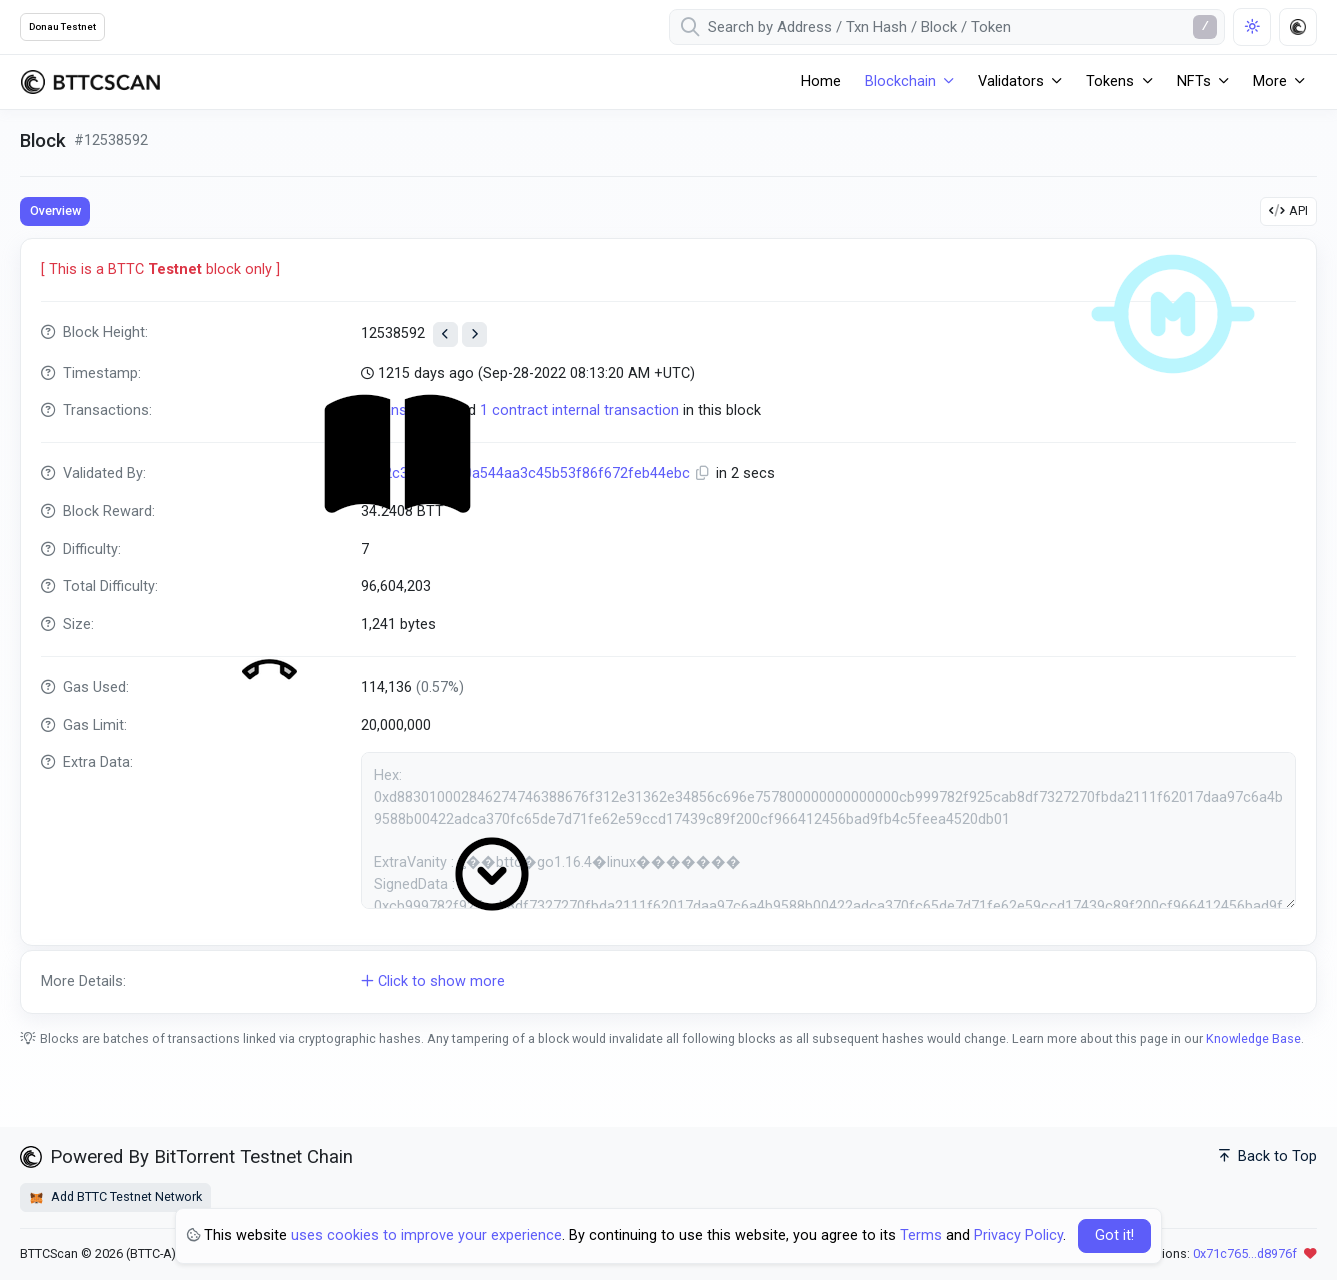 The height and width of the screenshot is (1280, 1337). I want to click on open your library or reading list, so click(397, 454).